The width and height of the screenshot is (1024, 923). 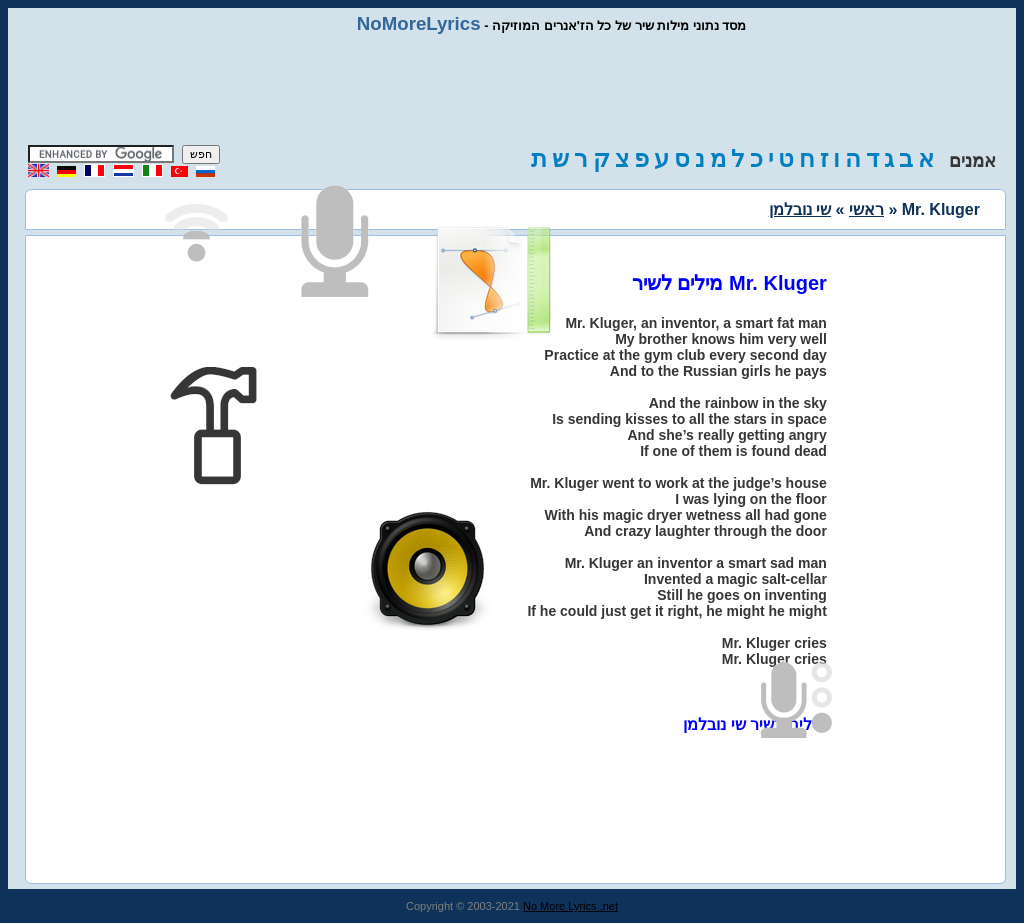 I want to click on adjust speaker or audio output settings, so click(x=427, y=568).